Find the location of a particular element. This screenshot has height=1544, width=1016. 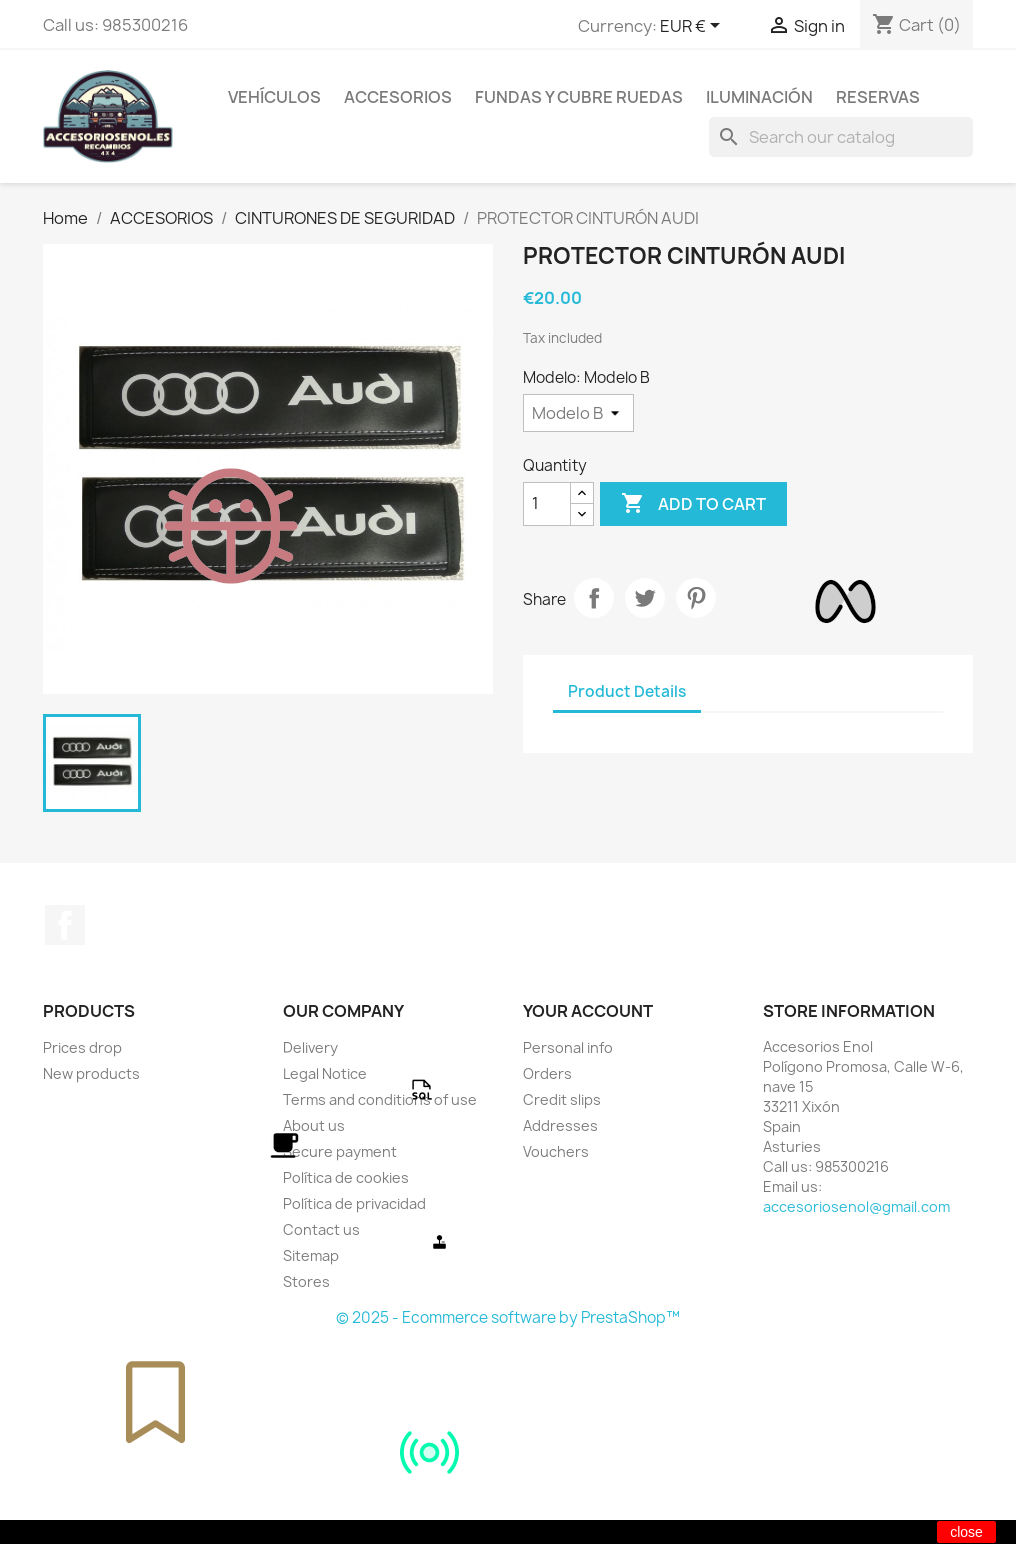

find nearby coffee shops or cafes is located at coordinates (284, 1145).